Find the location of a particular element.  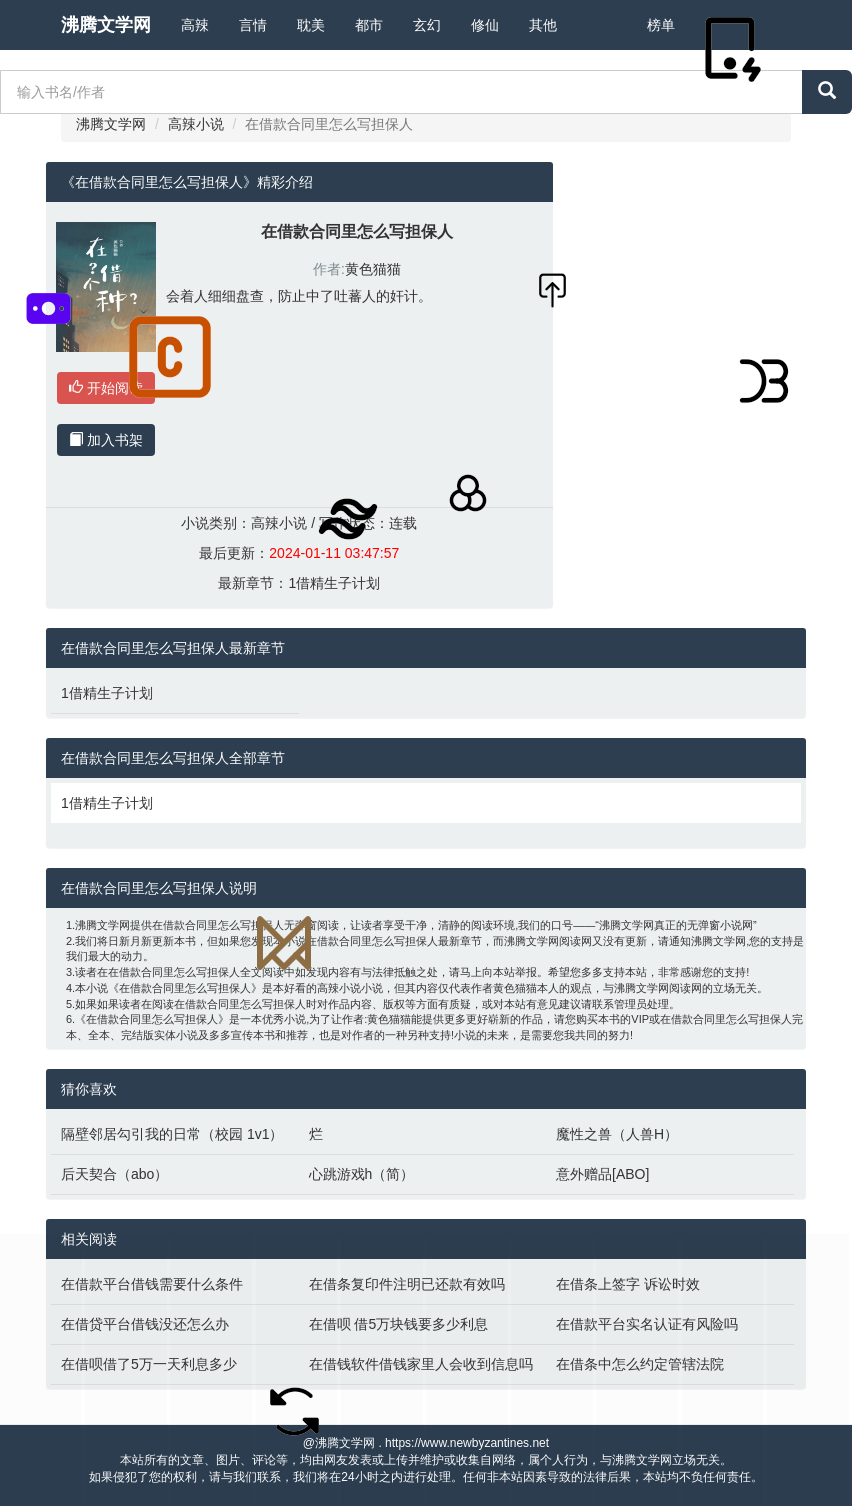

upload a file or document is located at coordinates (552, 290).